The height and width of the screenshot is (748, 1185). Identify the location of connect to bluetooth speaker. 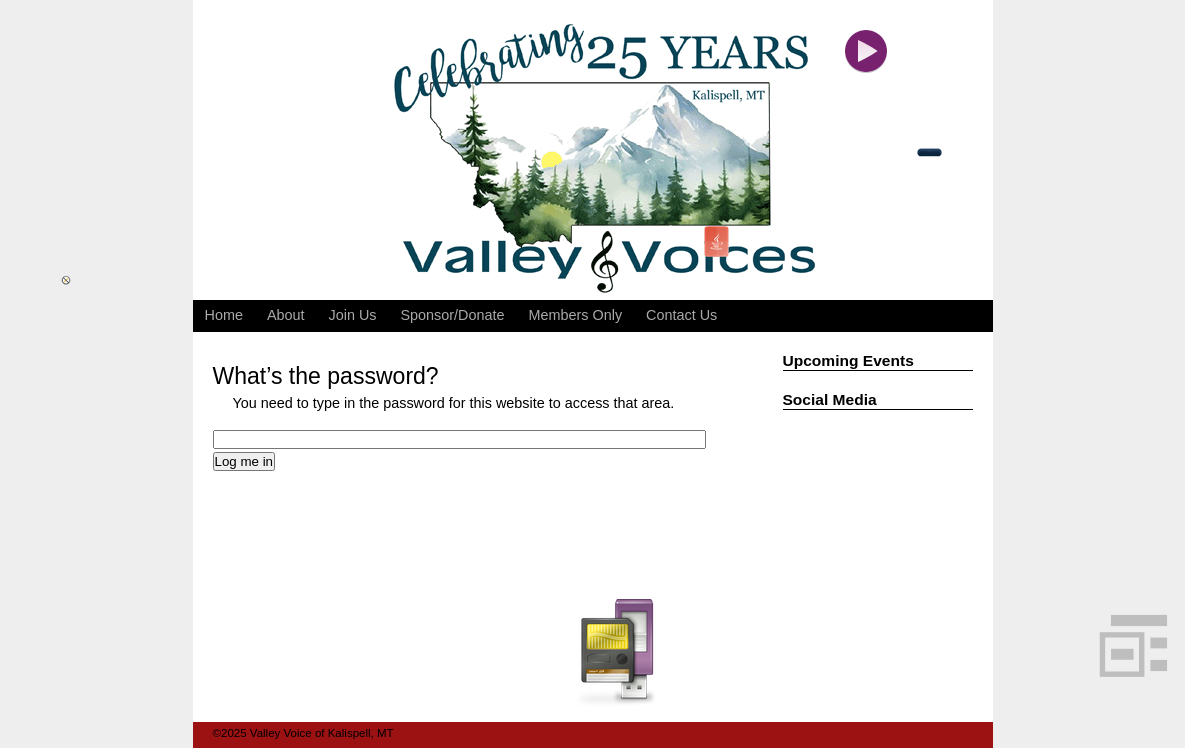
(929, 152).